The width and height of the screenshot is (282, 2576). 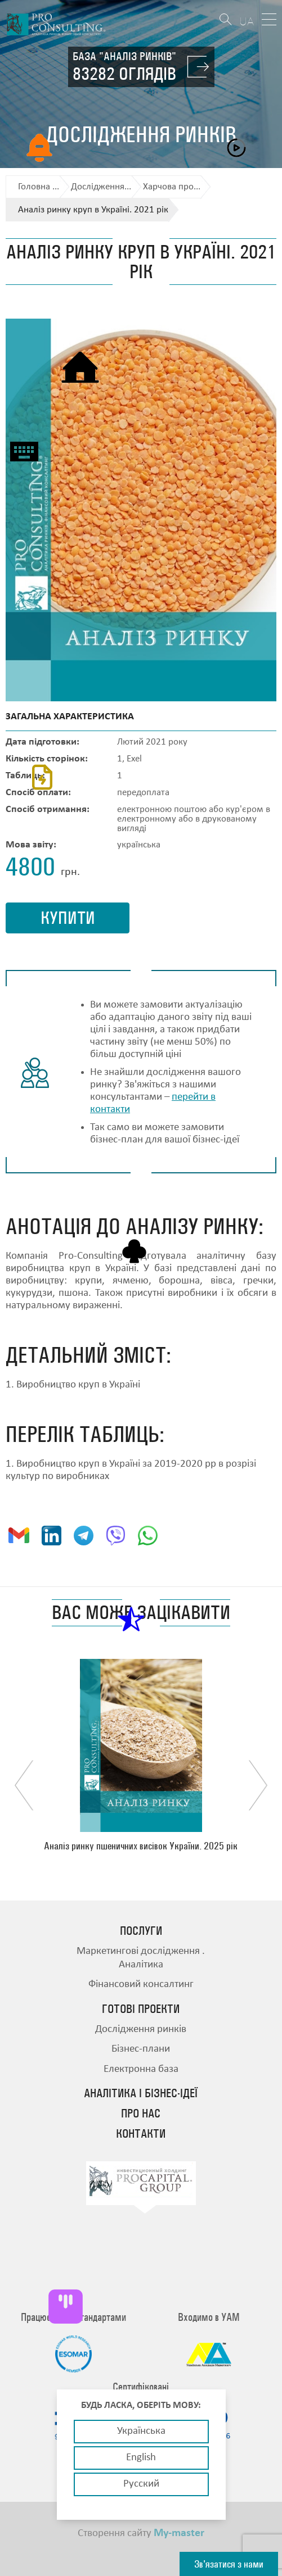 What do you see at coordinates (65, 2306) in the screenshot?
I see `align content to top center of container` at bounding box center [65, 2306].